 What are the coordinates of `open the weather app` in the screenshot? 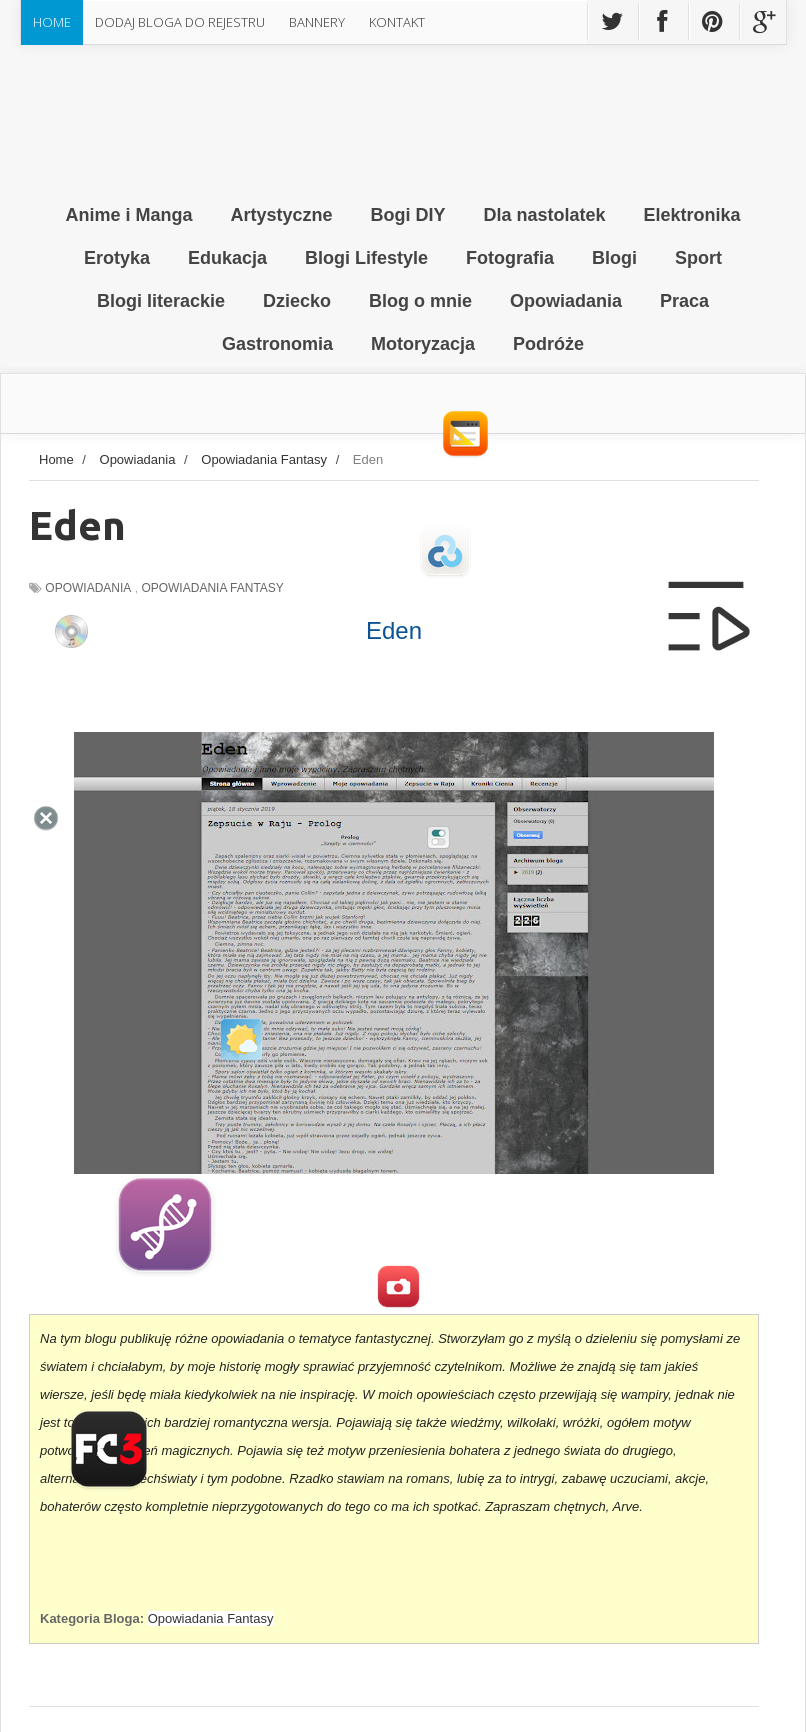 It's located at (241, 1039).